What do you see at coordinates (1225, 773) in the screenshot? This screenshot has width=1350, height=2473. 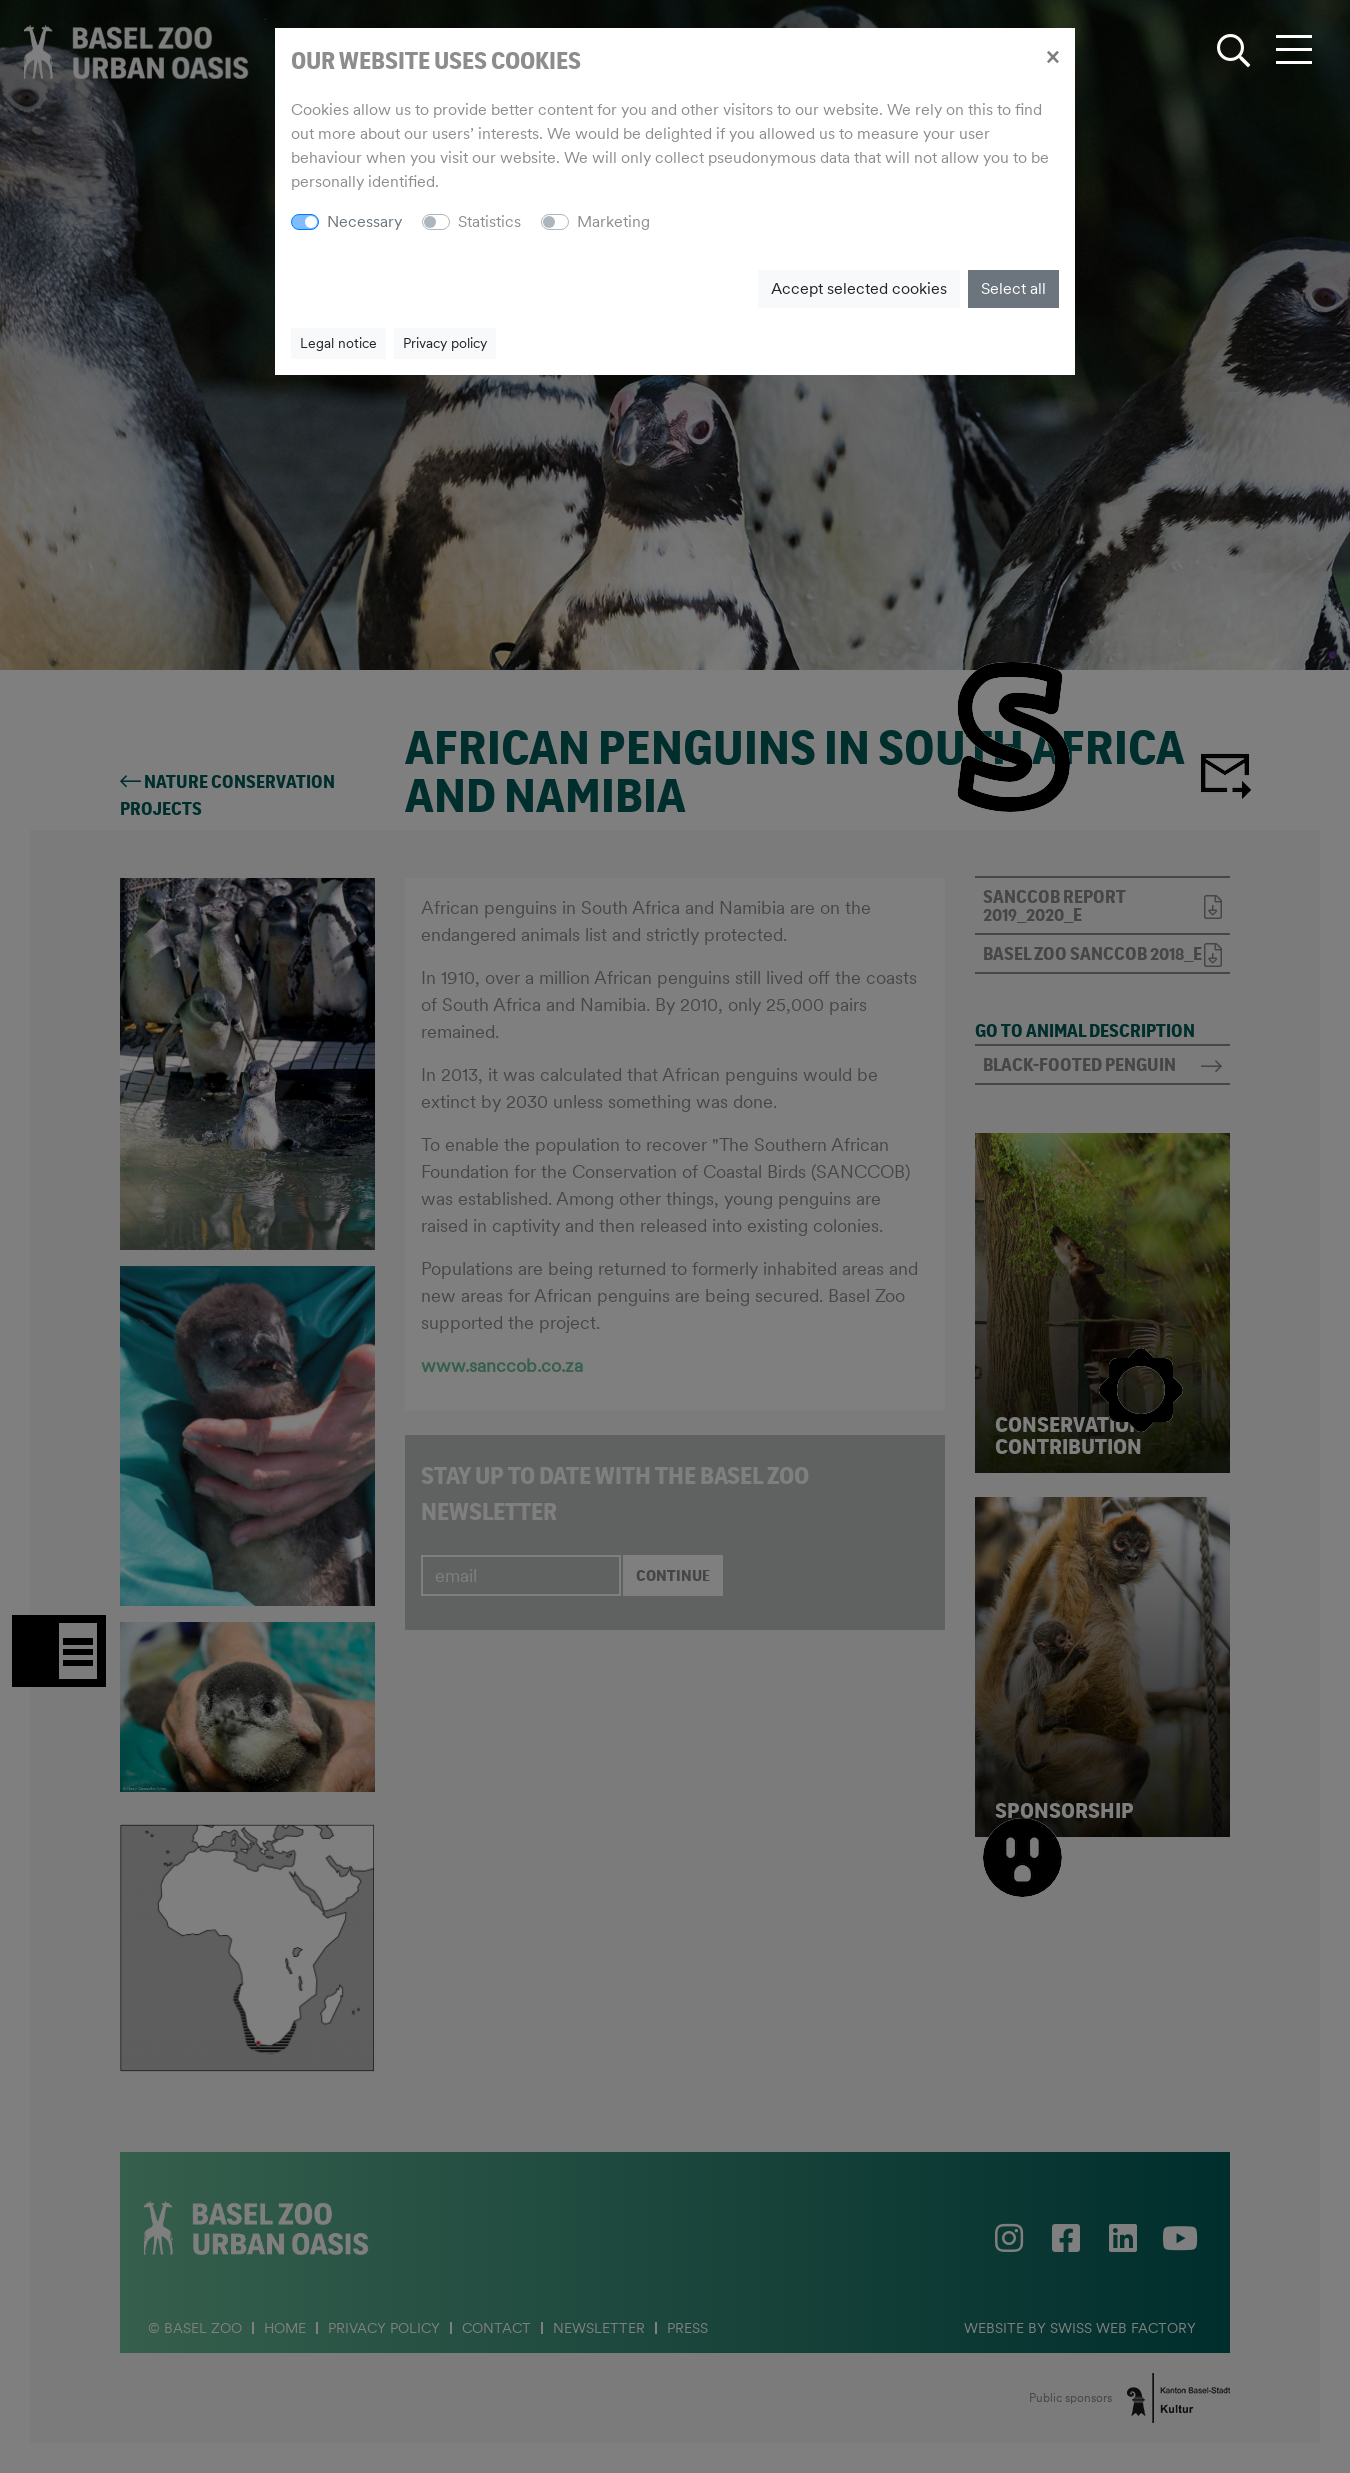 I see `forward an email to another recipient` at bounding box center [1225, 773].